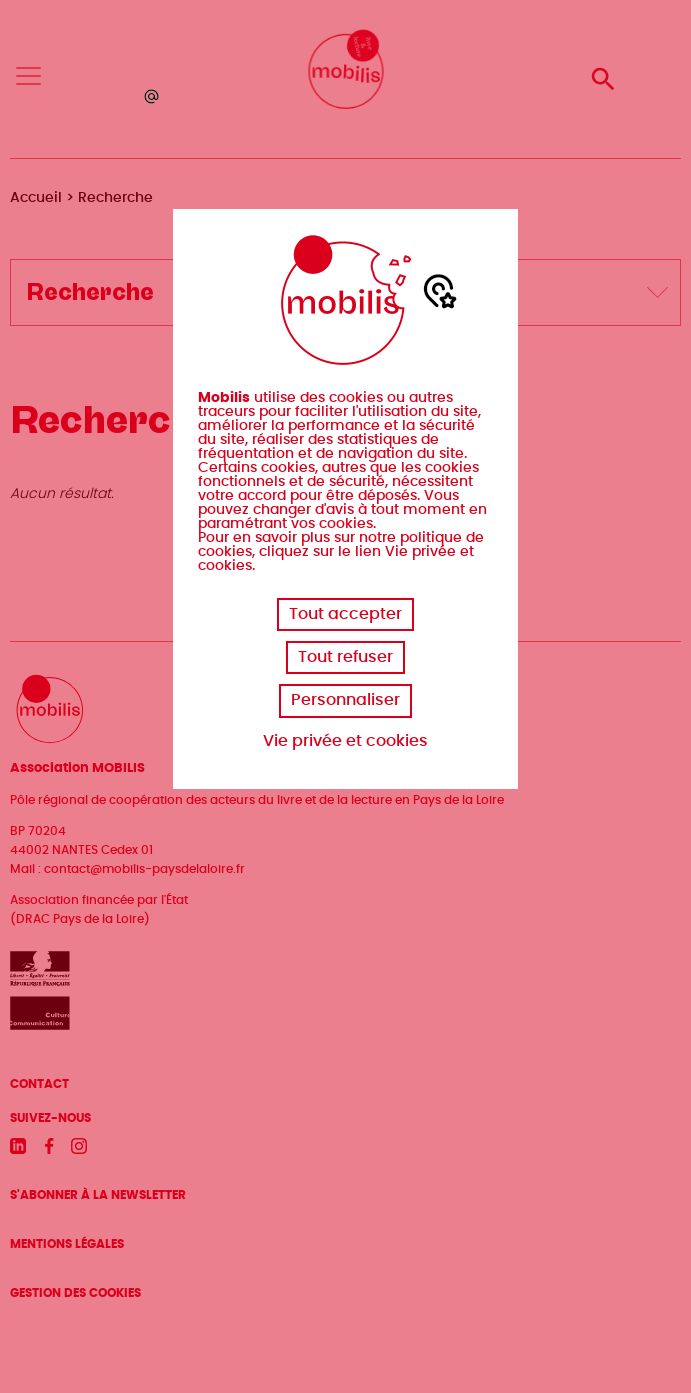 The image size is (691, 1393). Describe the element at coordinates (151, 96) in the screenshot. I see `mention a user in a post or comment` at that location.